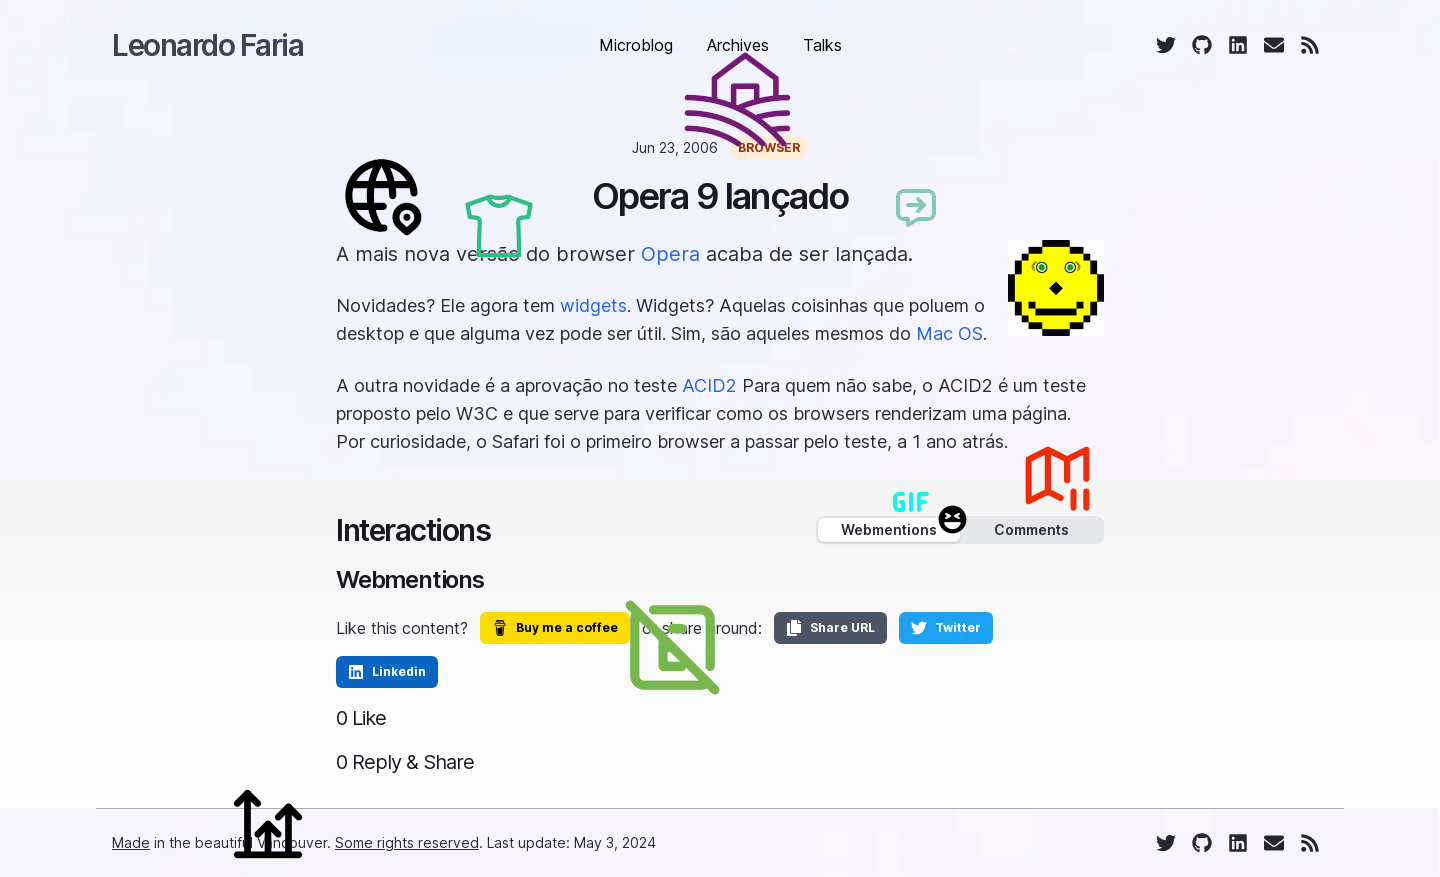  Describe the element at coordinates (499, 226) in the screenshot. I see `browse clothing or apparel items` at that location.